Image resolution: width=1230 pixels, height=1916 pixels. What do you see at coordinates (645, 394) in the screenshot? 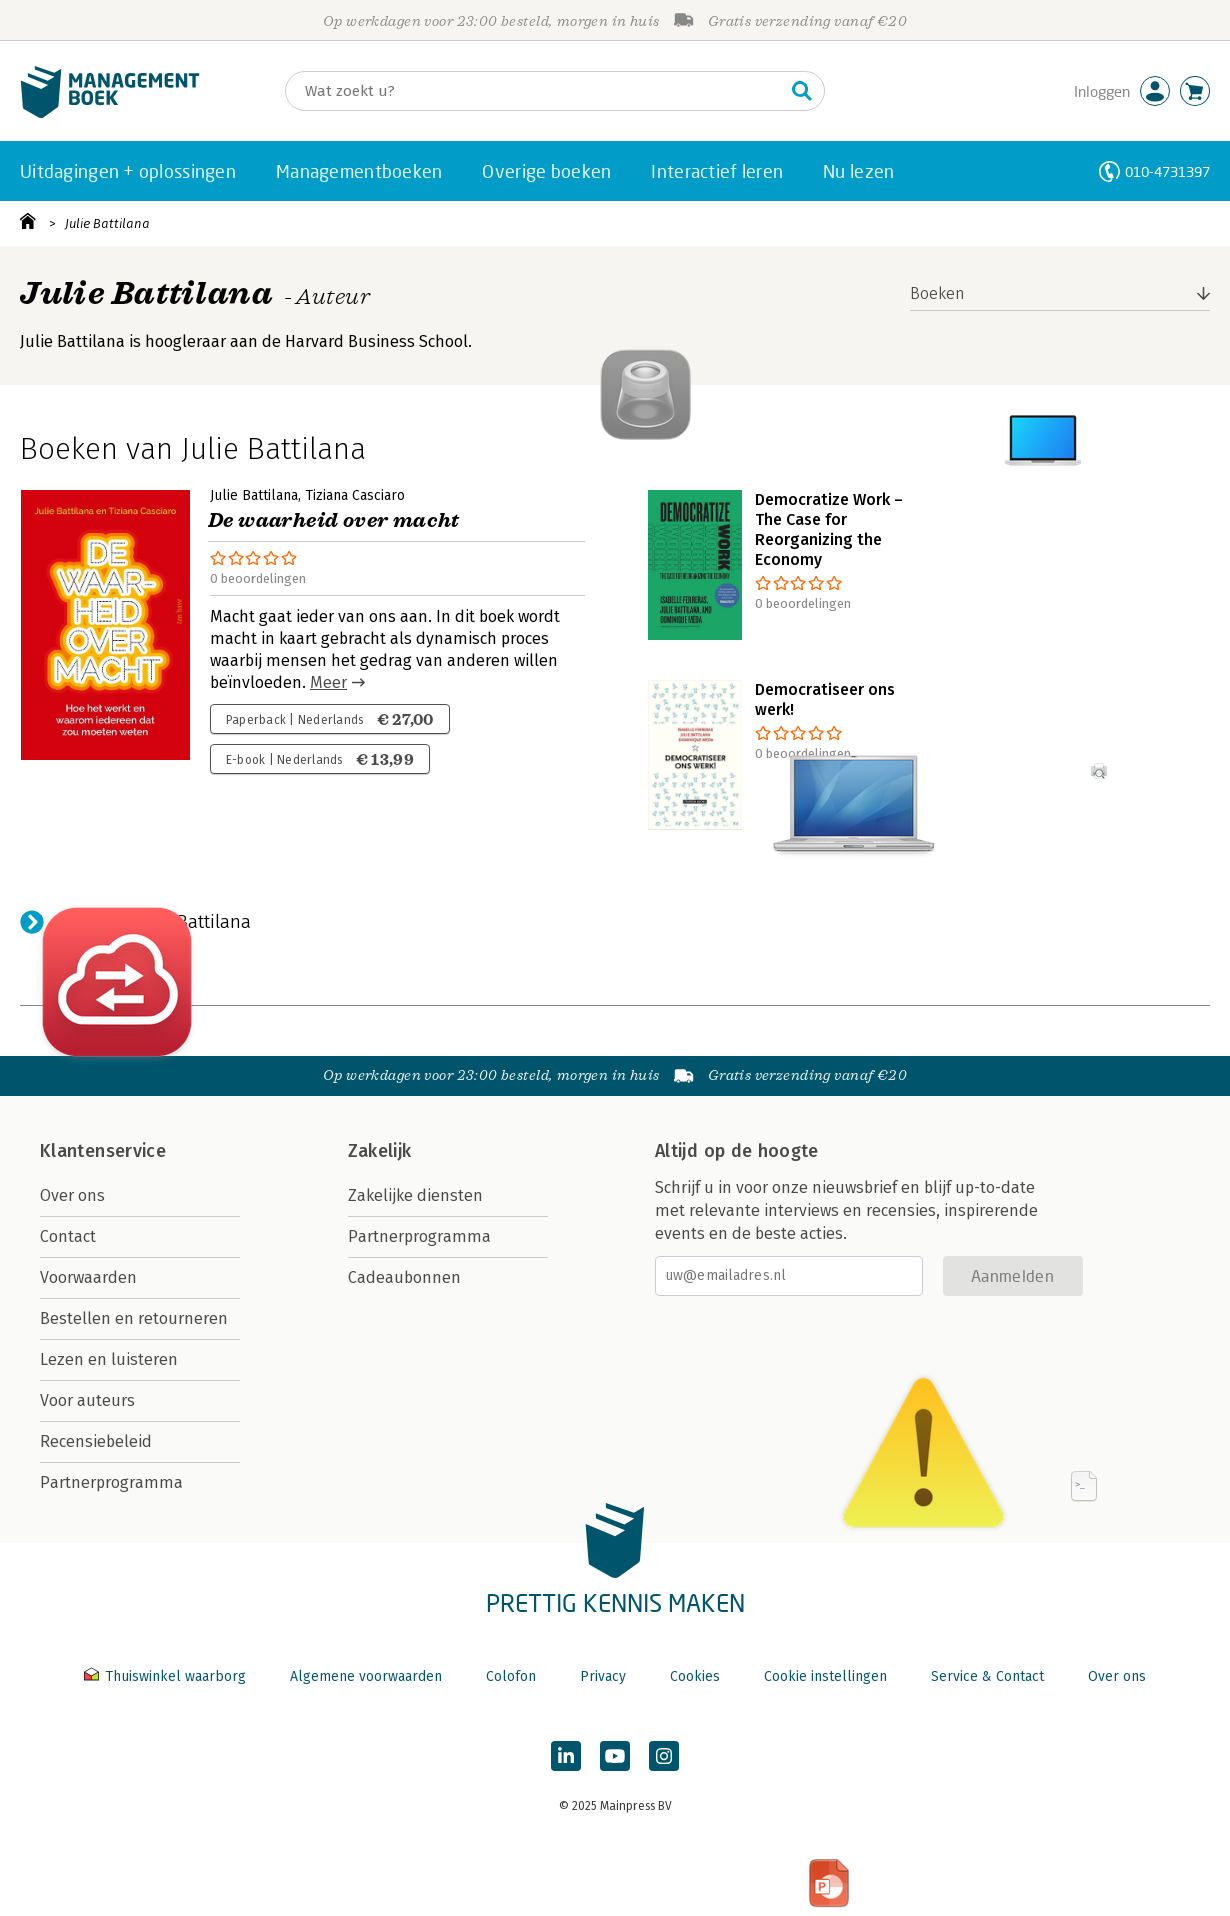
I see `open preview app to view images and PDFs` at bounding box center [645, 394].